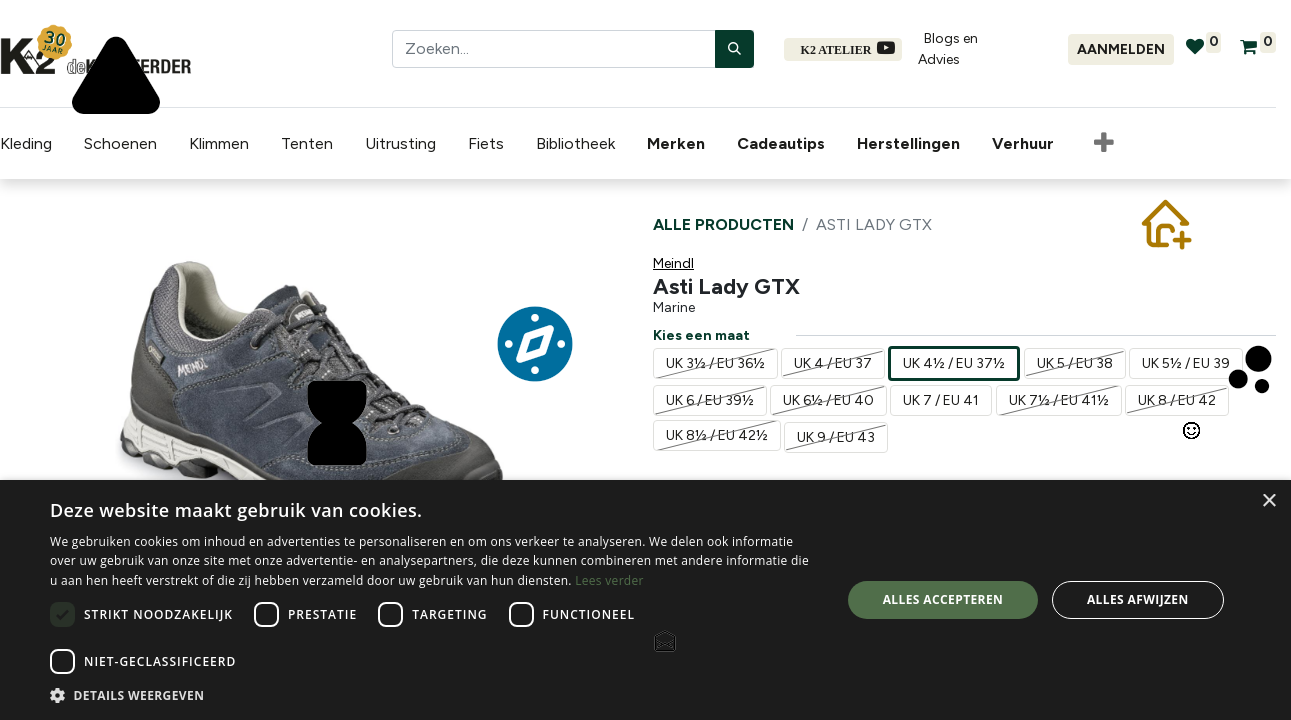 The width and height of the screenshot is (1291, 720). Describe the element at coordinates (535, 344) in the screenshot. I see `access navigation or directions` at that location.